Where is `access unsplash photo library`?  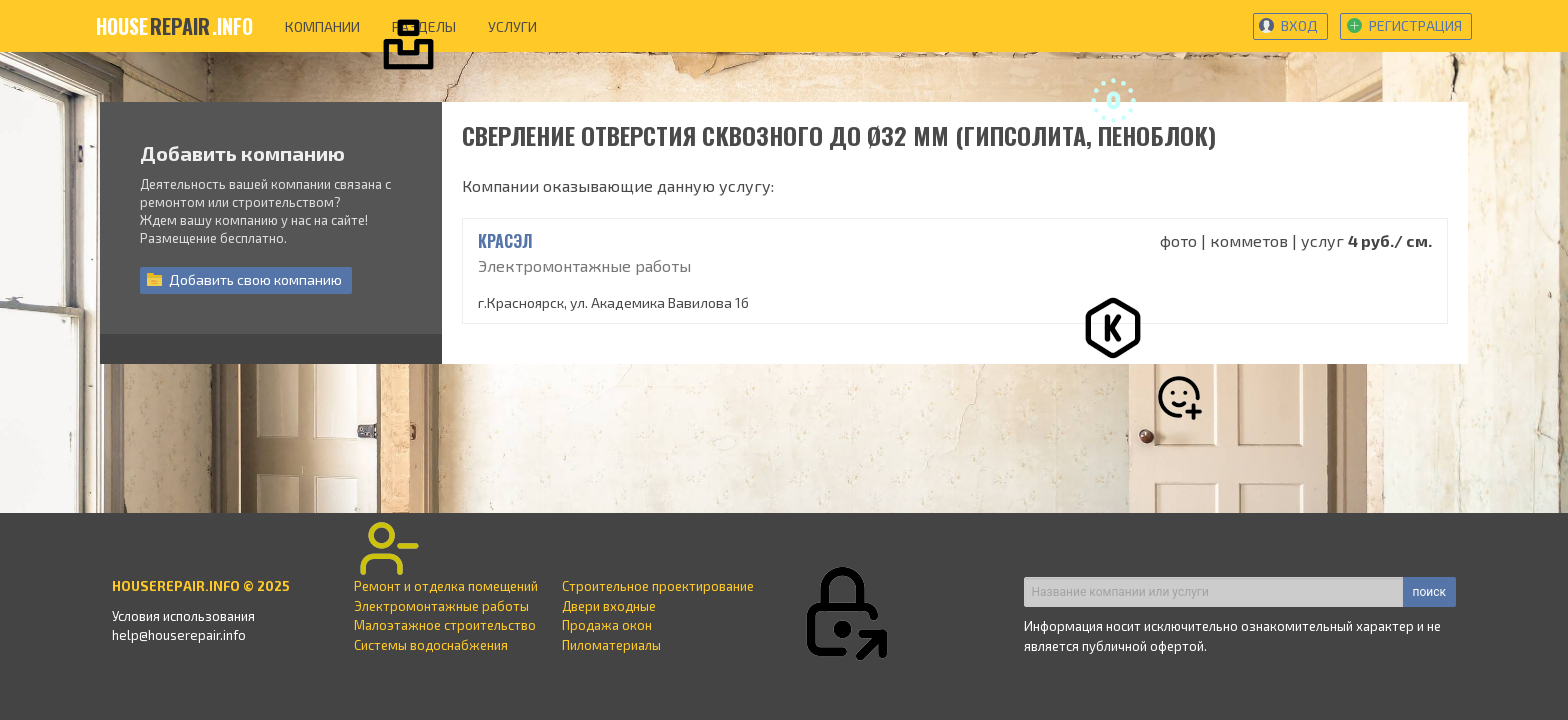
access unsplash photo library is located at coordinates (408, 44).